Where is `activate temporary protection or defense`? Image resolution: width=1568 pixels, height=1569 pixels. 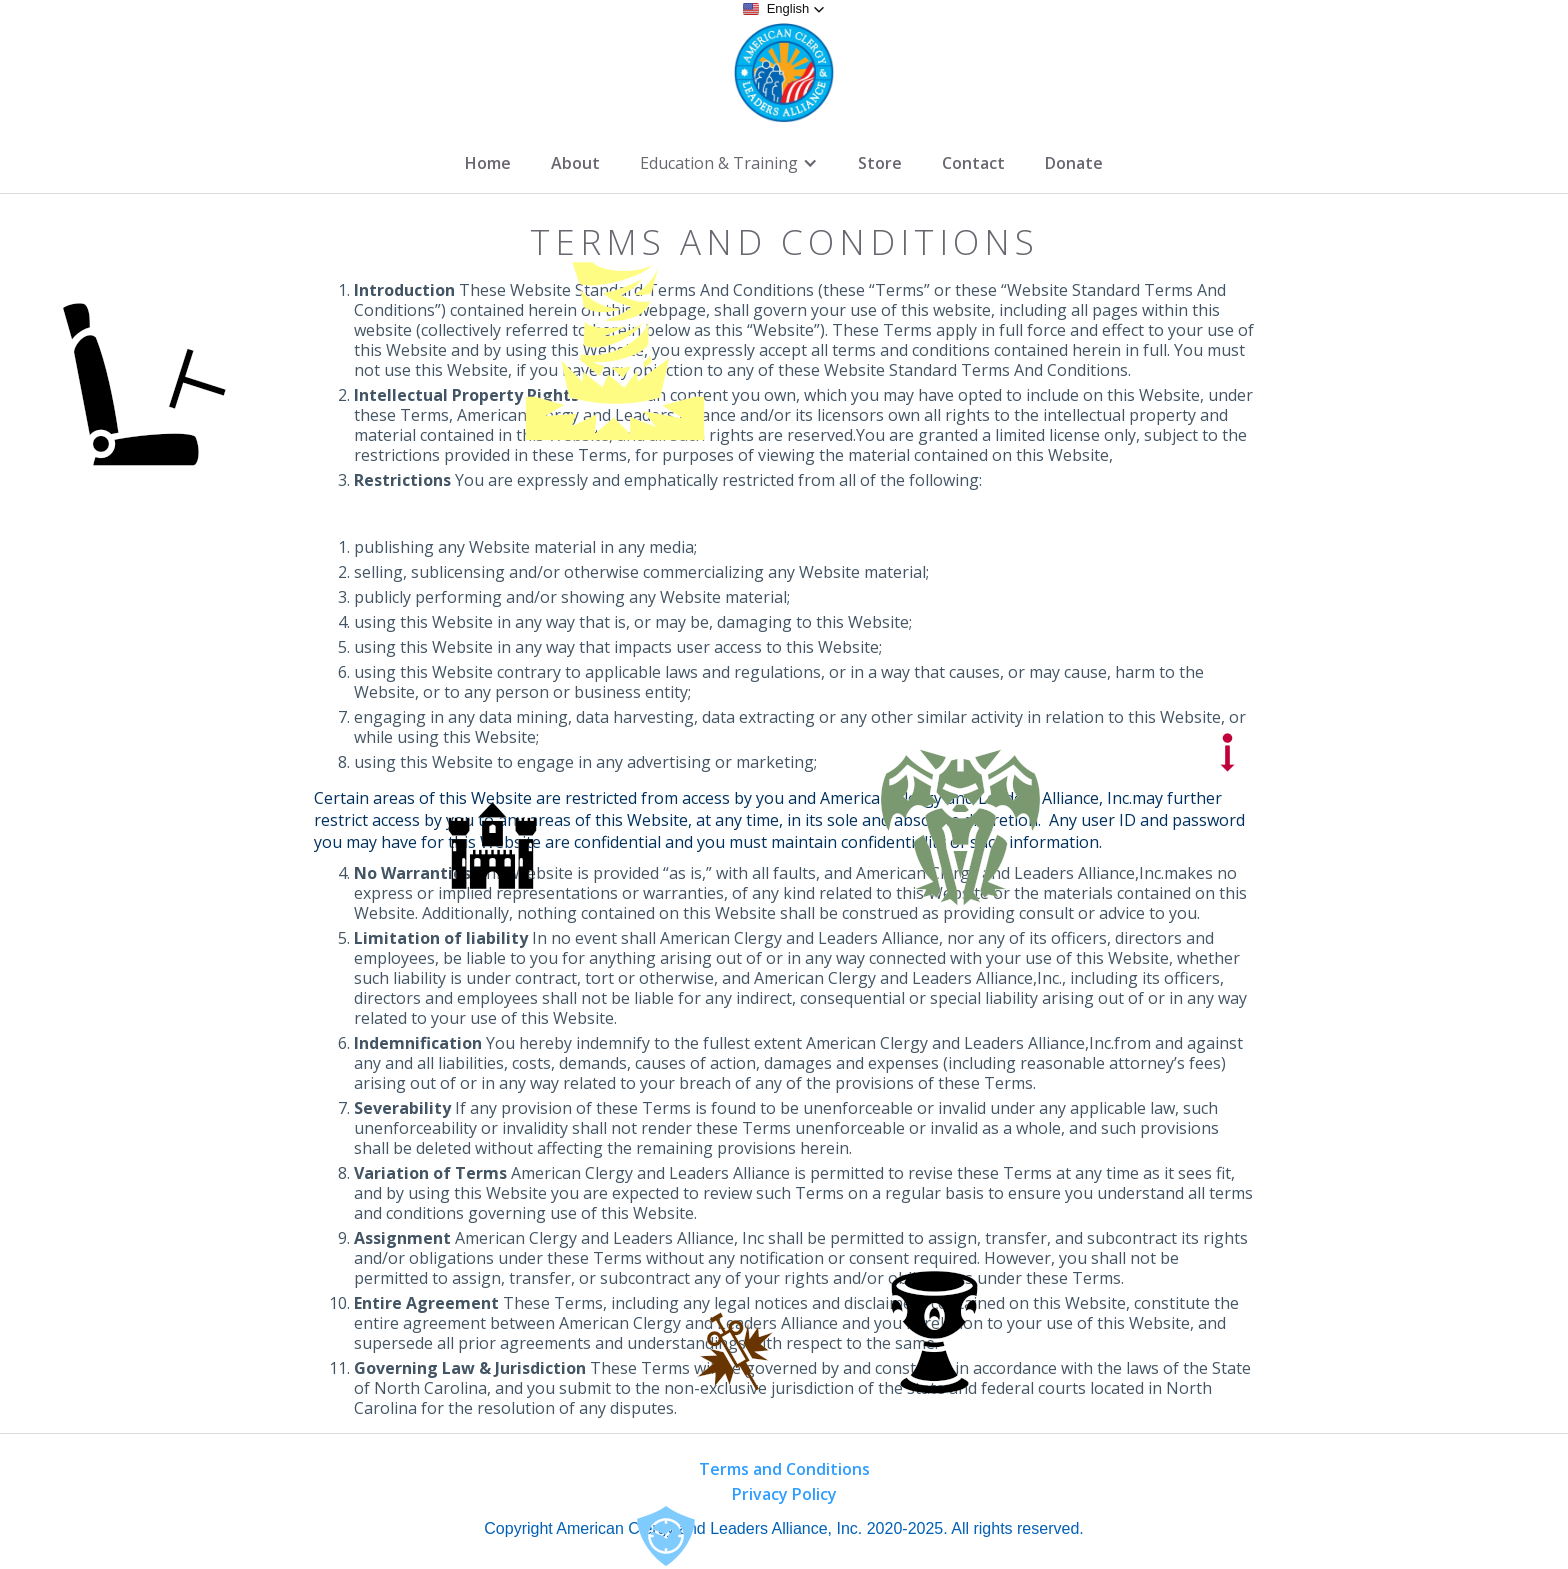
activate temporary protection or defense is located at coordinates (666, 1536).